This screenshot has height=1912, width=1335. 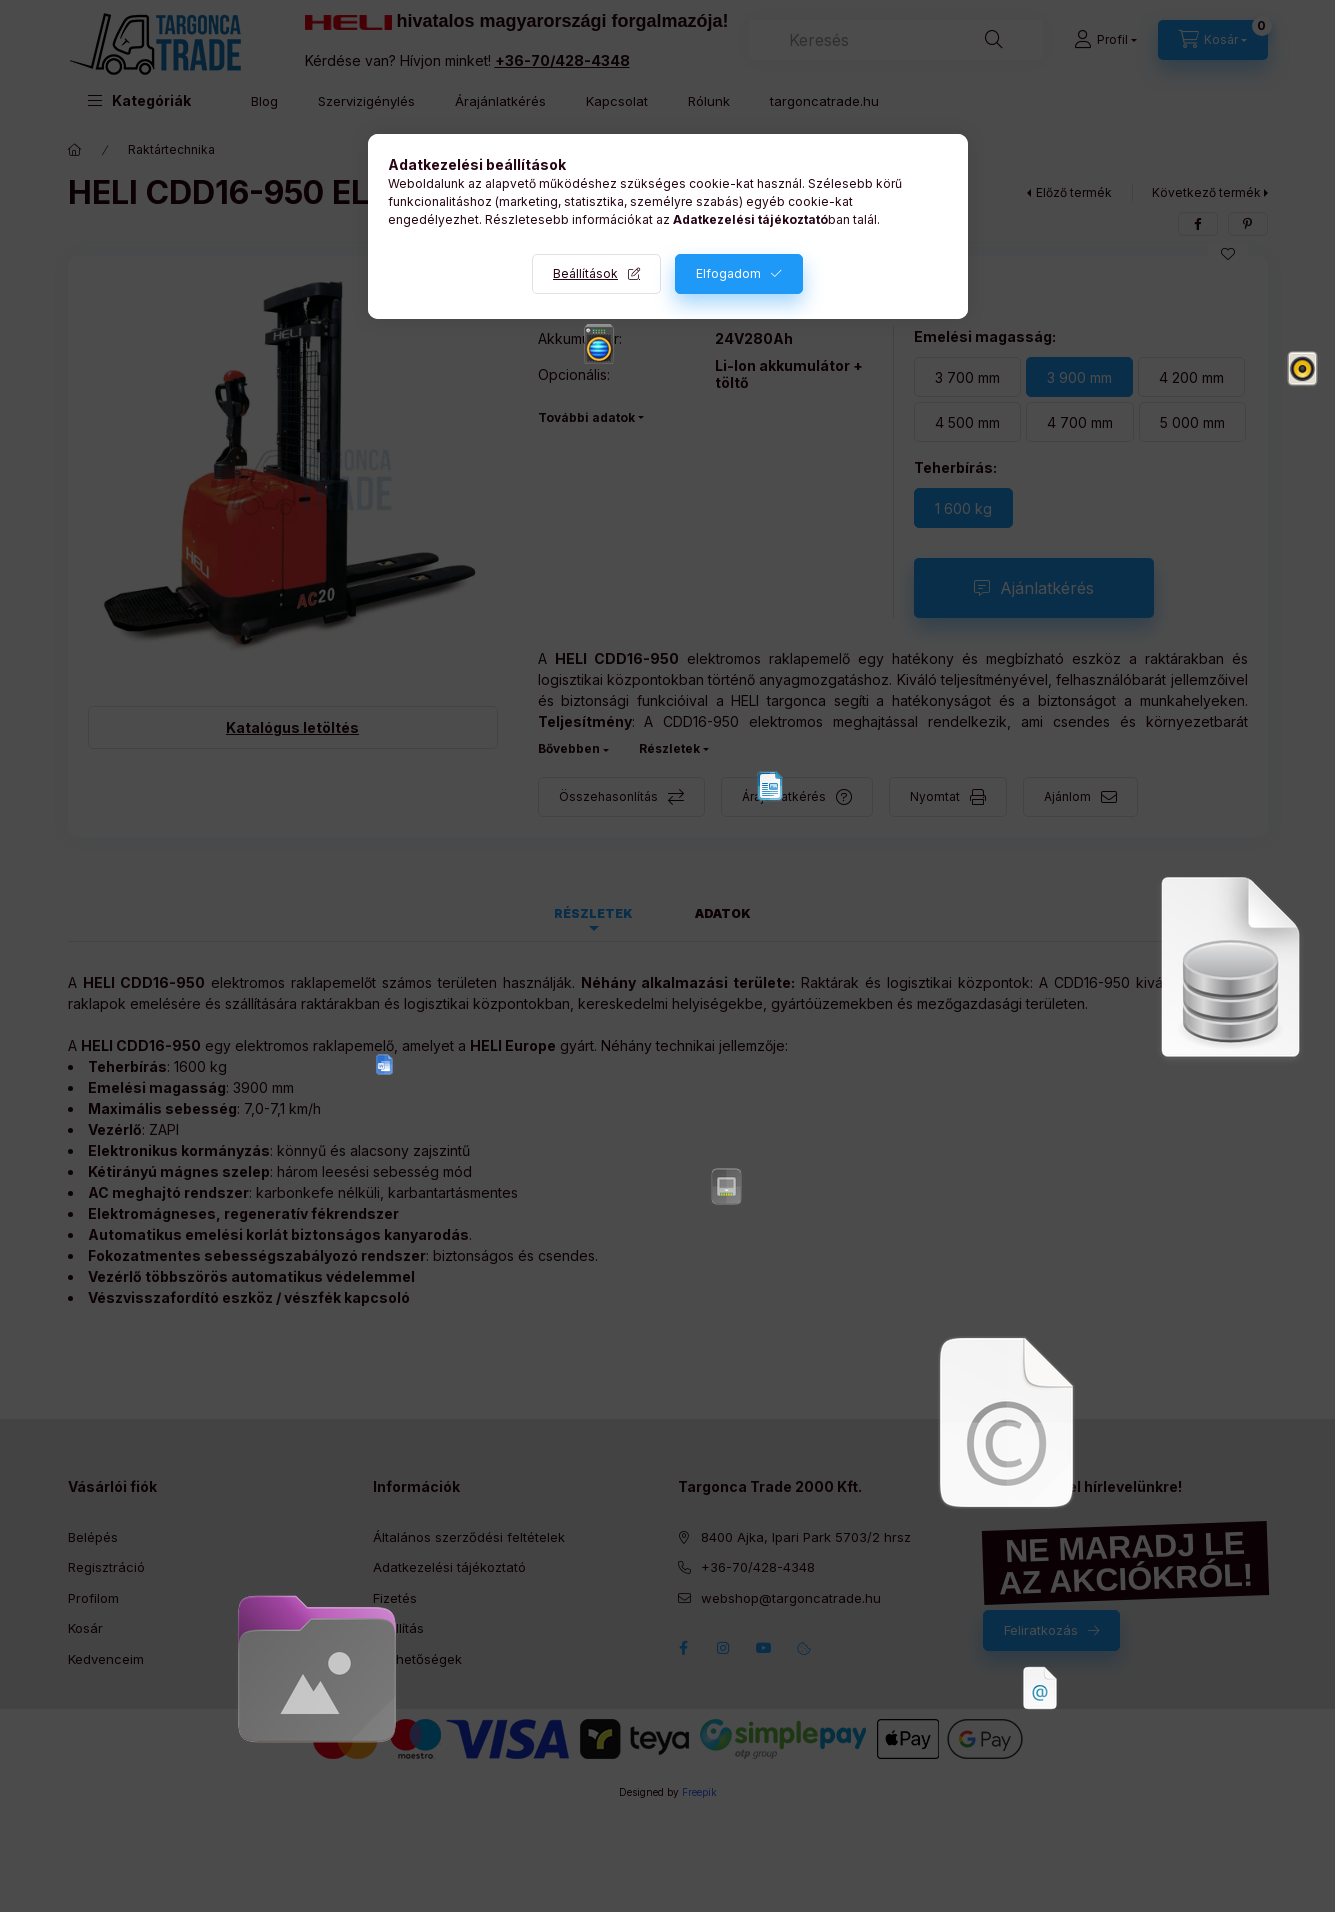 What do you see at coordinates (1230, 970) in the screenshot?
I see `open an sql database file` at bounding box center [1230, 970].